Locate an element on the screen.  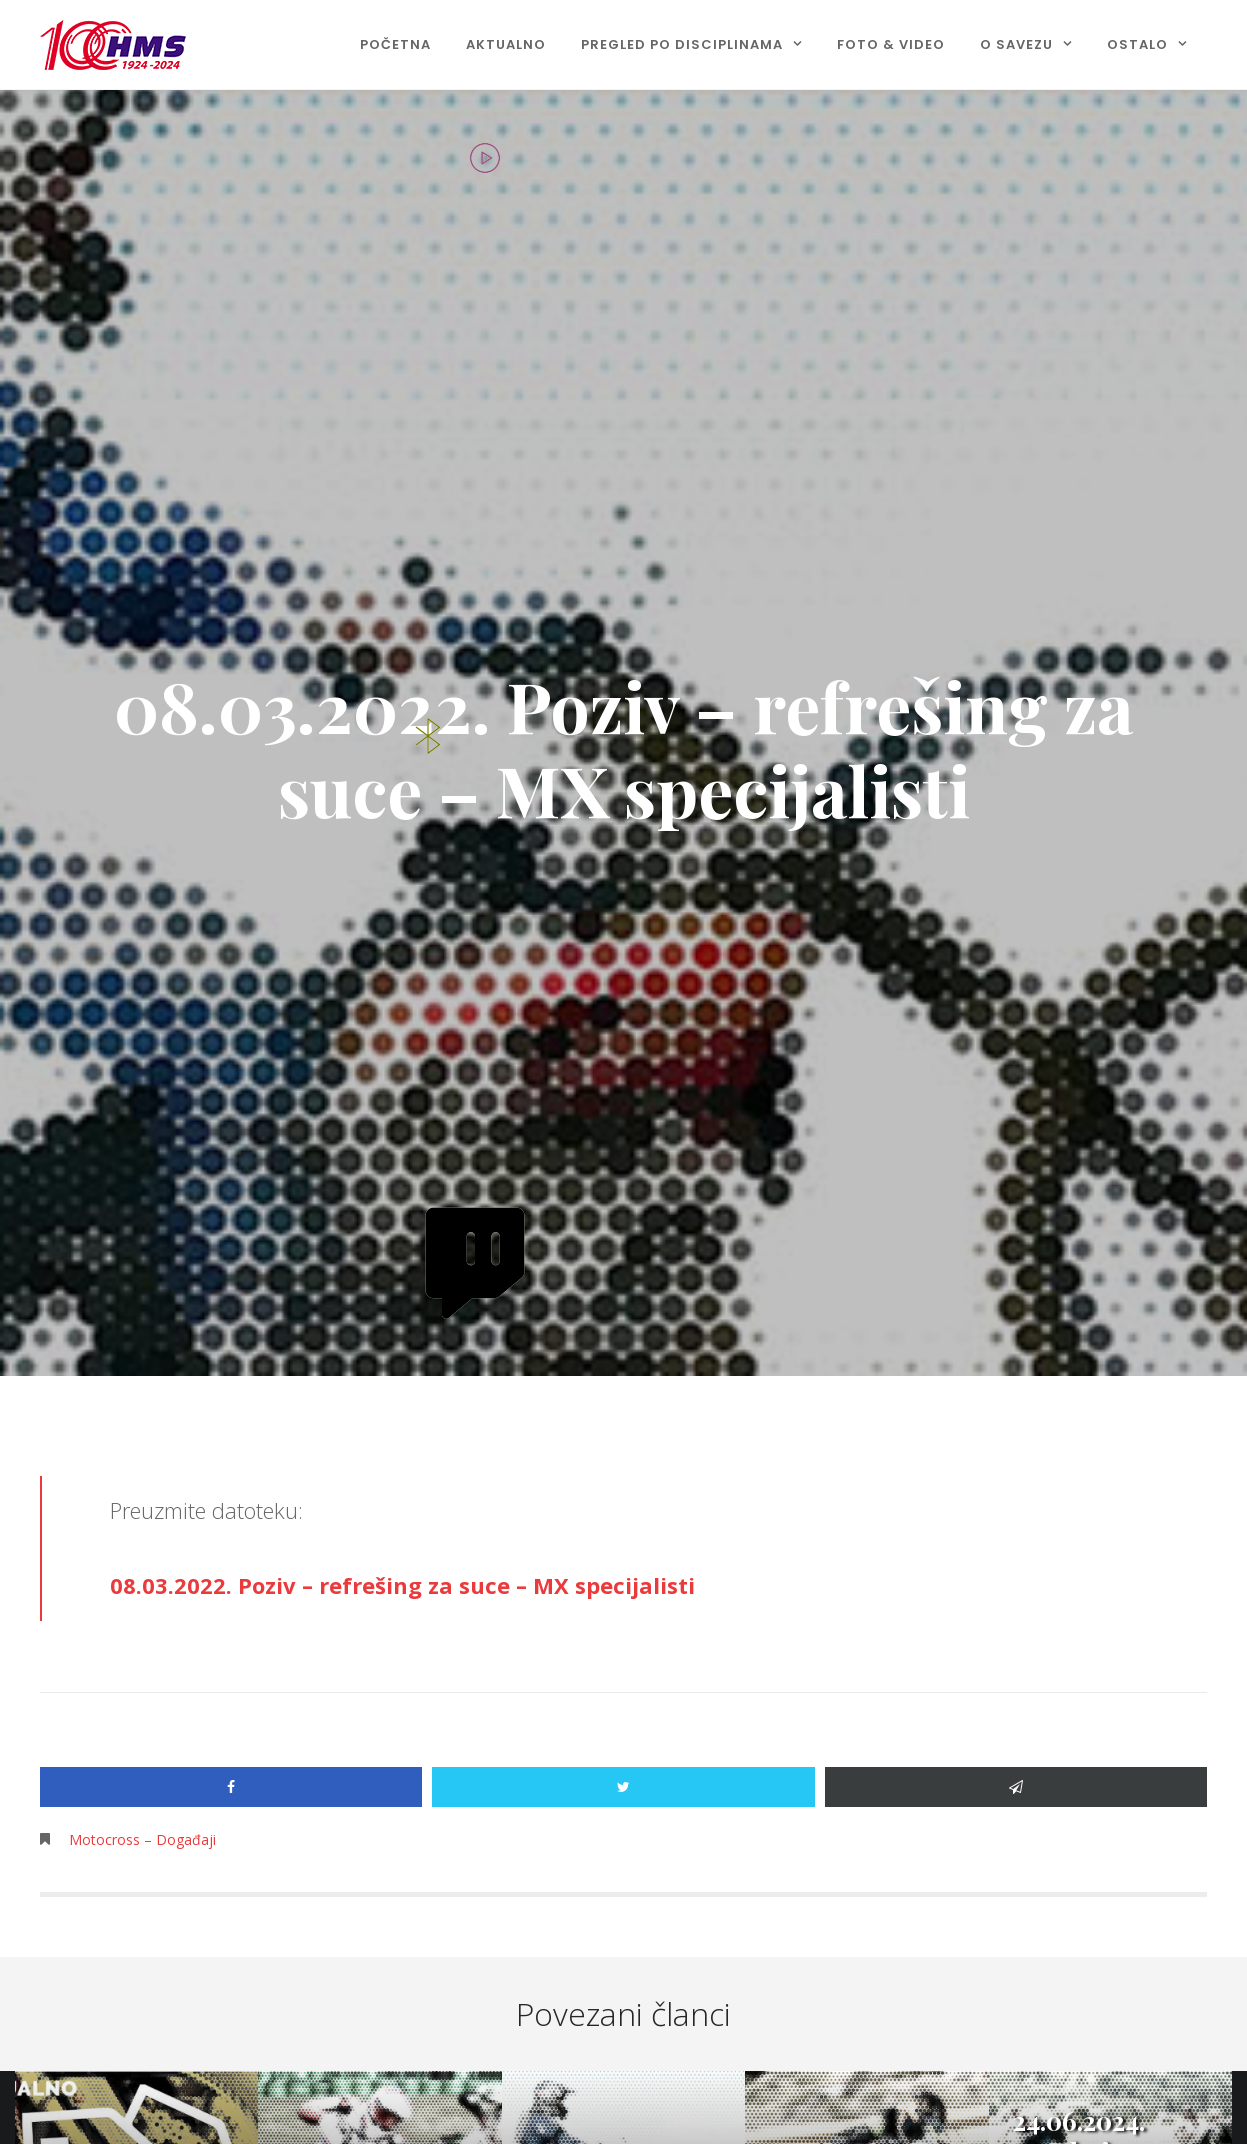
toggle bluetooth connectivity is located at coordinates (428, 736).